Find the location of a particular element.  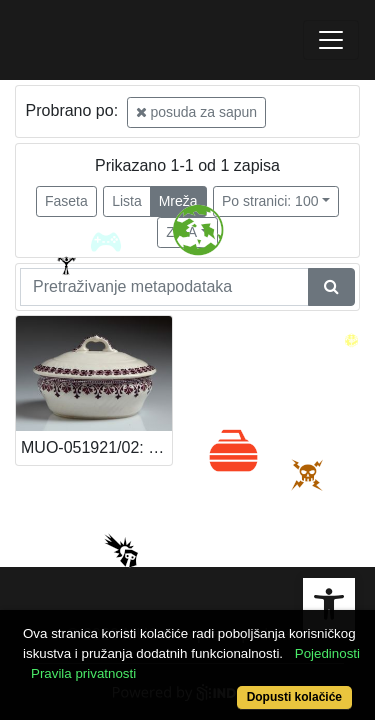

indicates a farm or agricultural game section is located at coordinates (66, 265).